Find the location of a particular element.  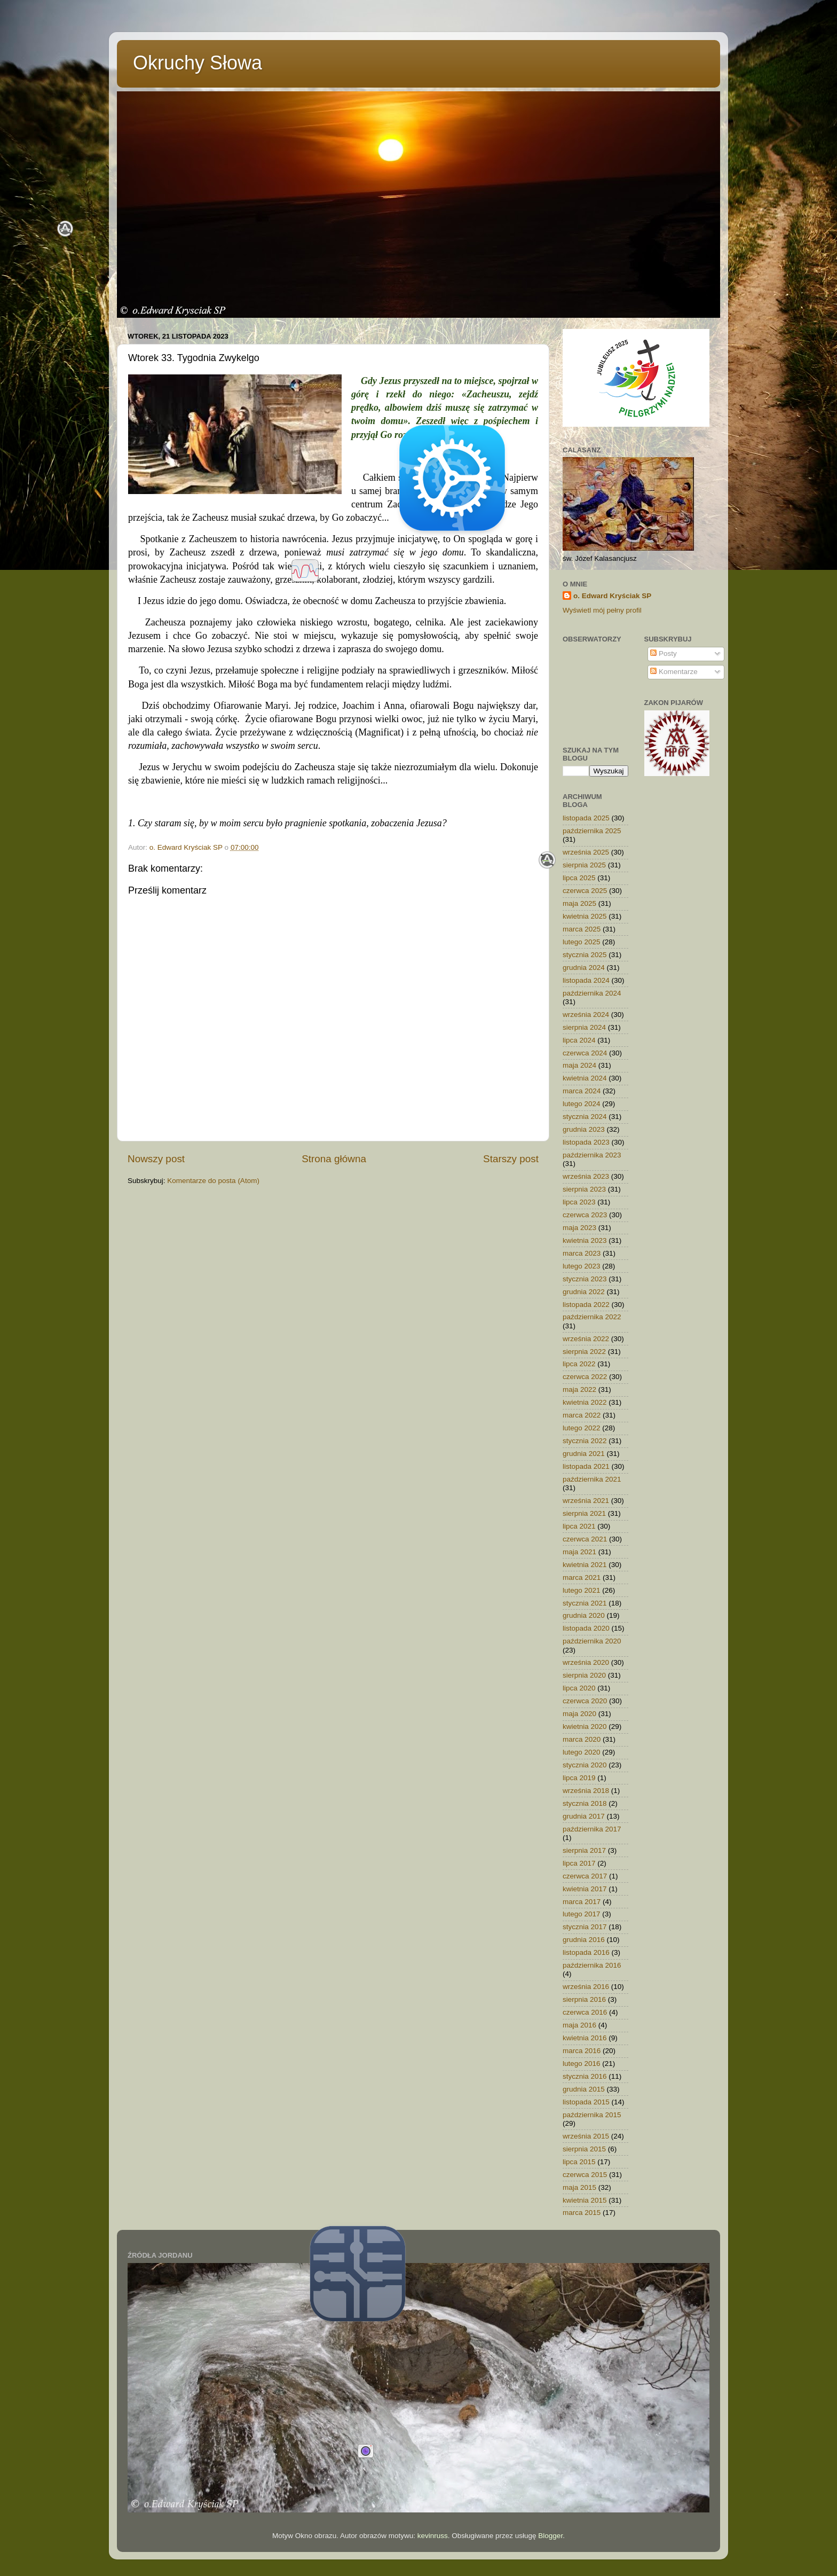

open power statistics application is located at coordinates (305, 570).